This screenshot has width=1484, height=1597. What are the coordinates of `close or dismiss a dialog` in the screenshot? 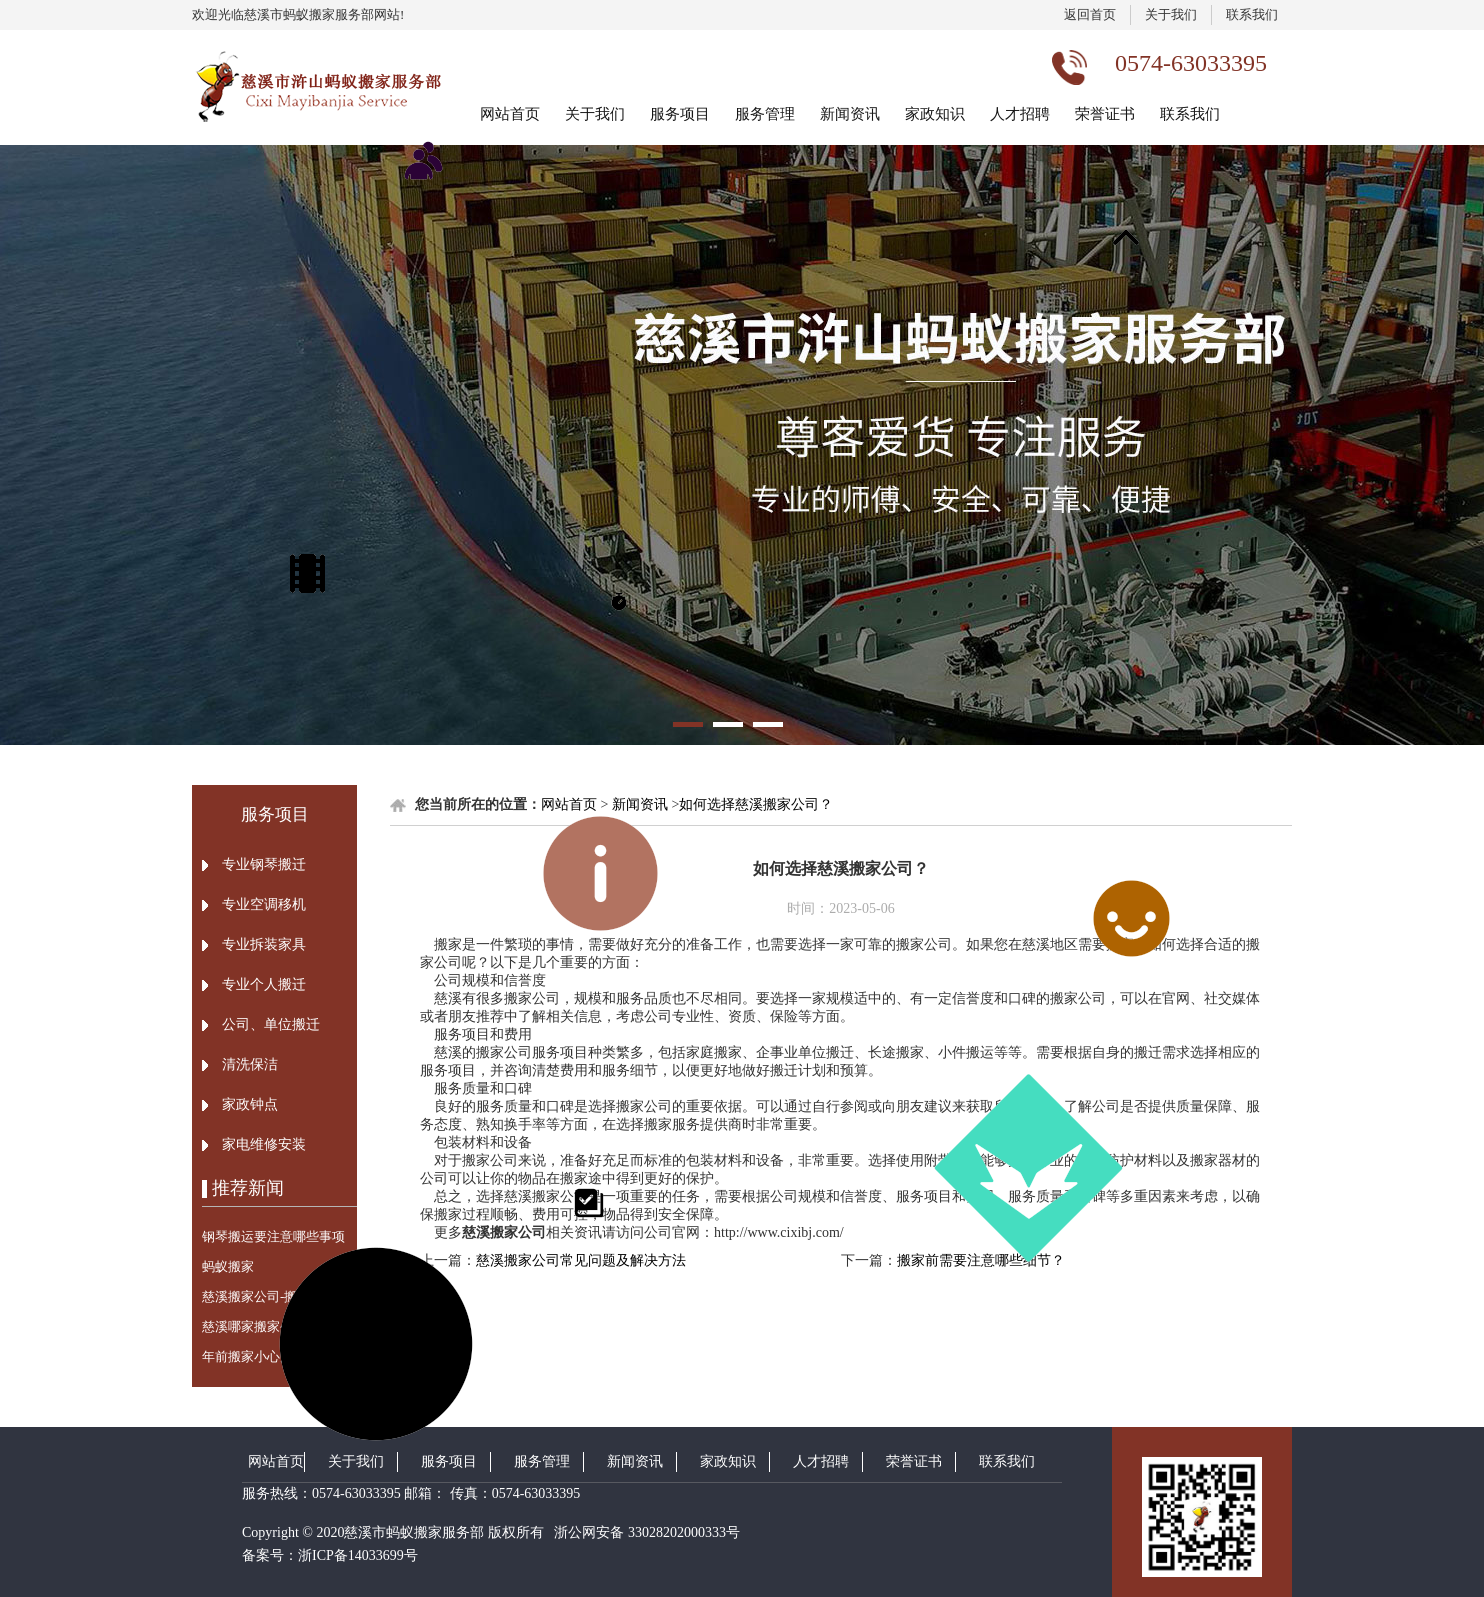 It's located at (376, 1344).